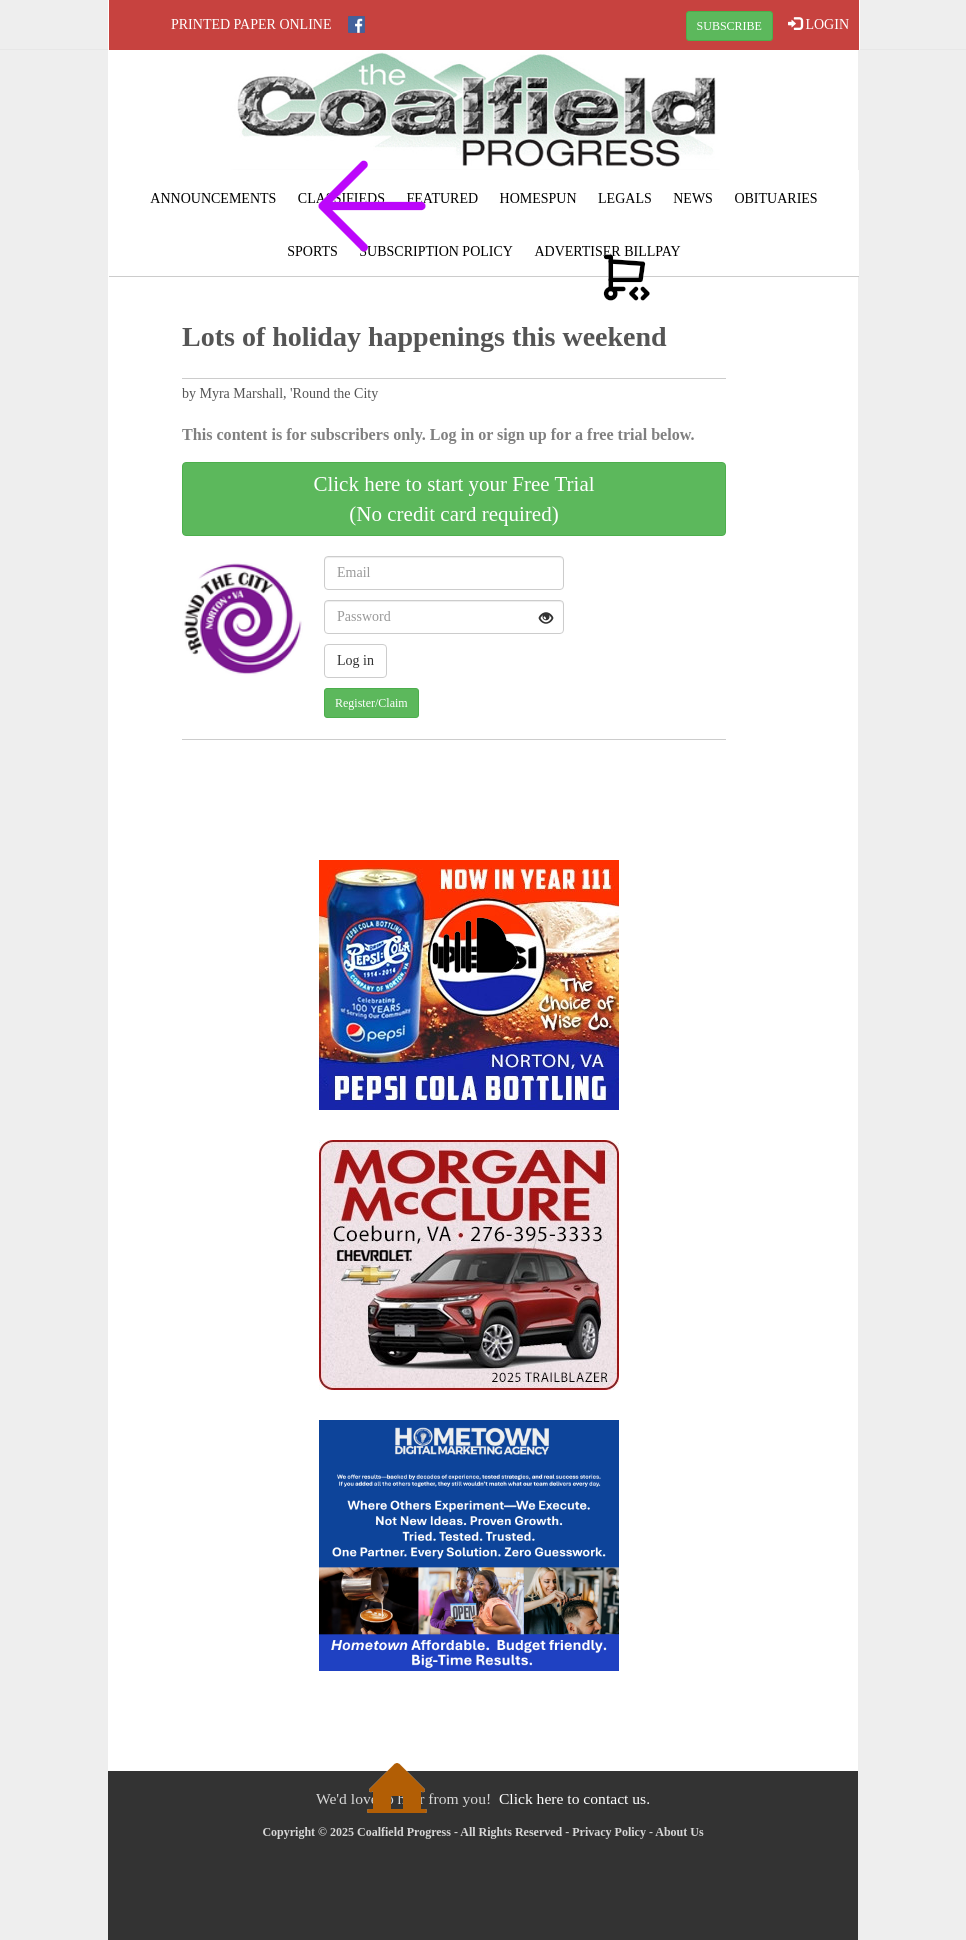 The width and height of the screenshot is (966, 1940). I want to click on access cart API or developer settings, so click(624, 277).